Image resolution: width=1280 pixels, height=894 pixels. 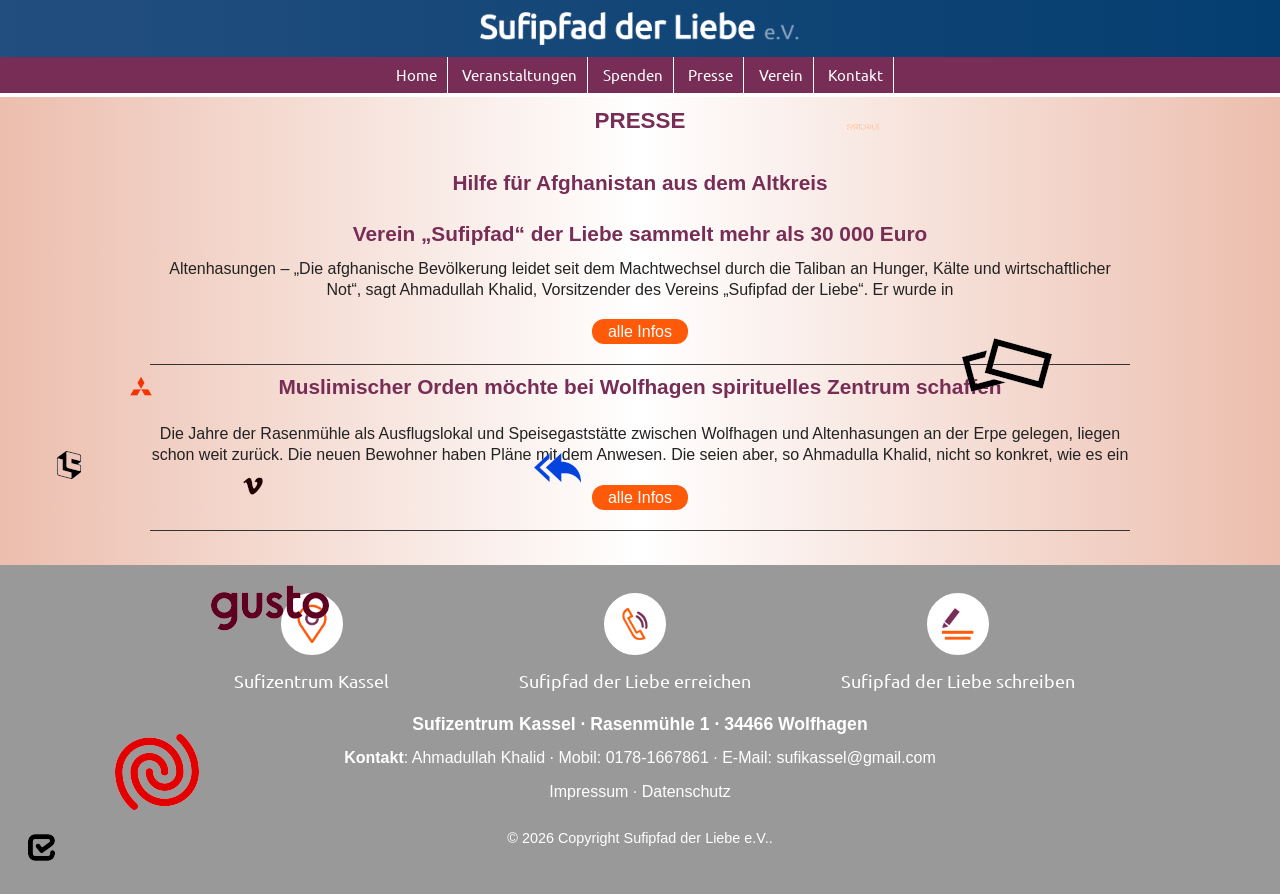 I want to click on Sartorius company logo, so click(x=863, y=127).